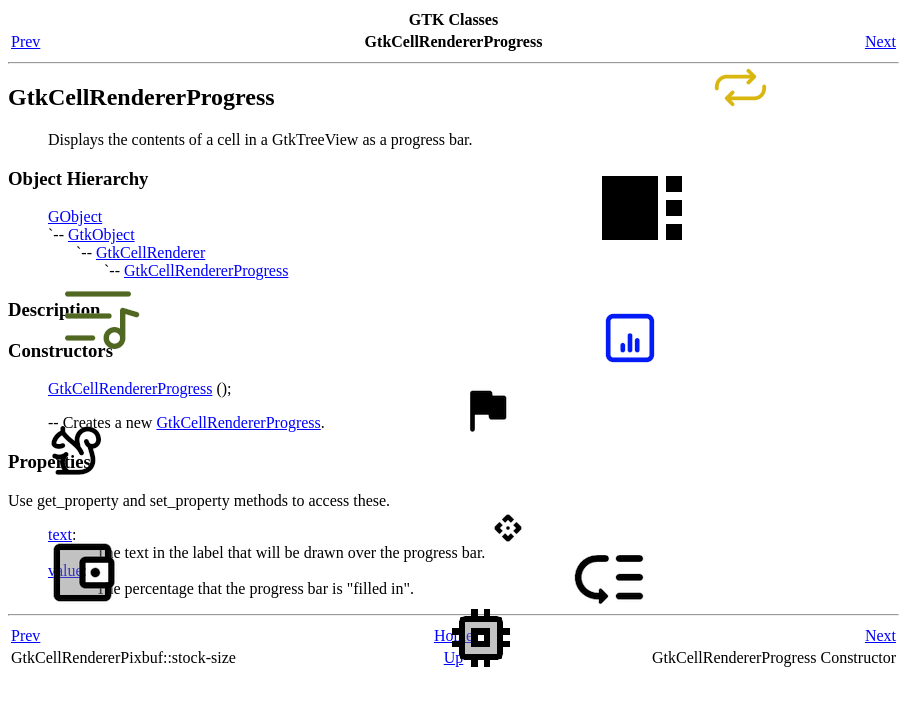 This screenshot has width=907, height=720. I want to click on view stashed or cached content, so click(75, 452).